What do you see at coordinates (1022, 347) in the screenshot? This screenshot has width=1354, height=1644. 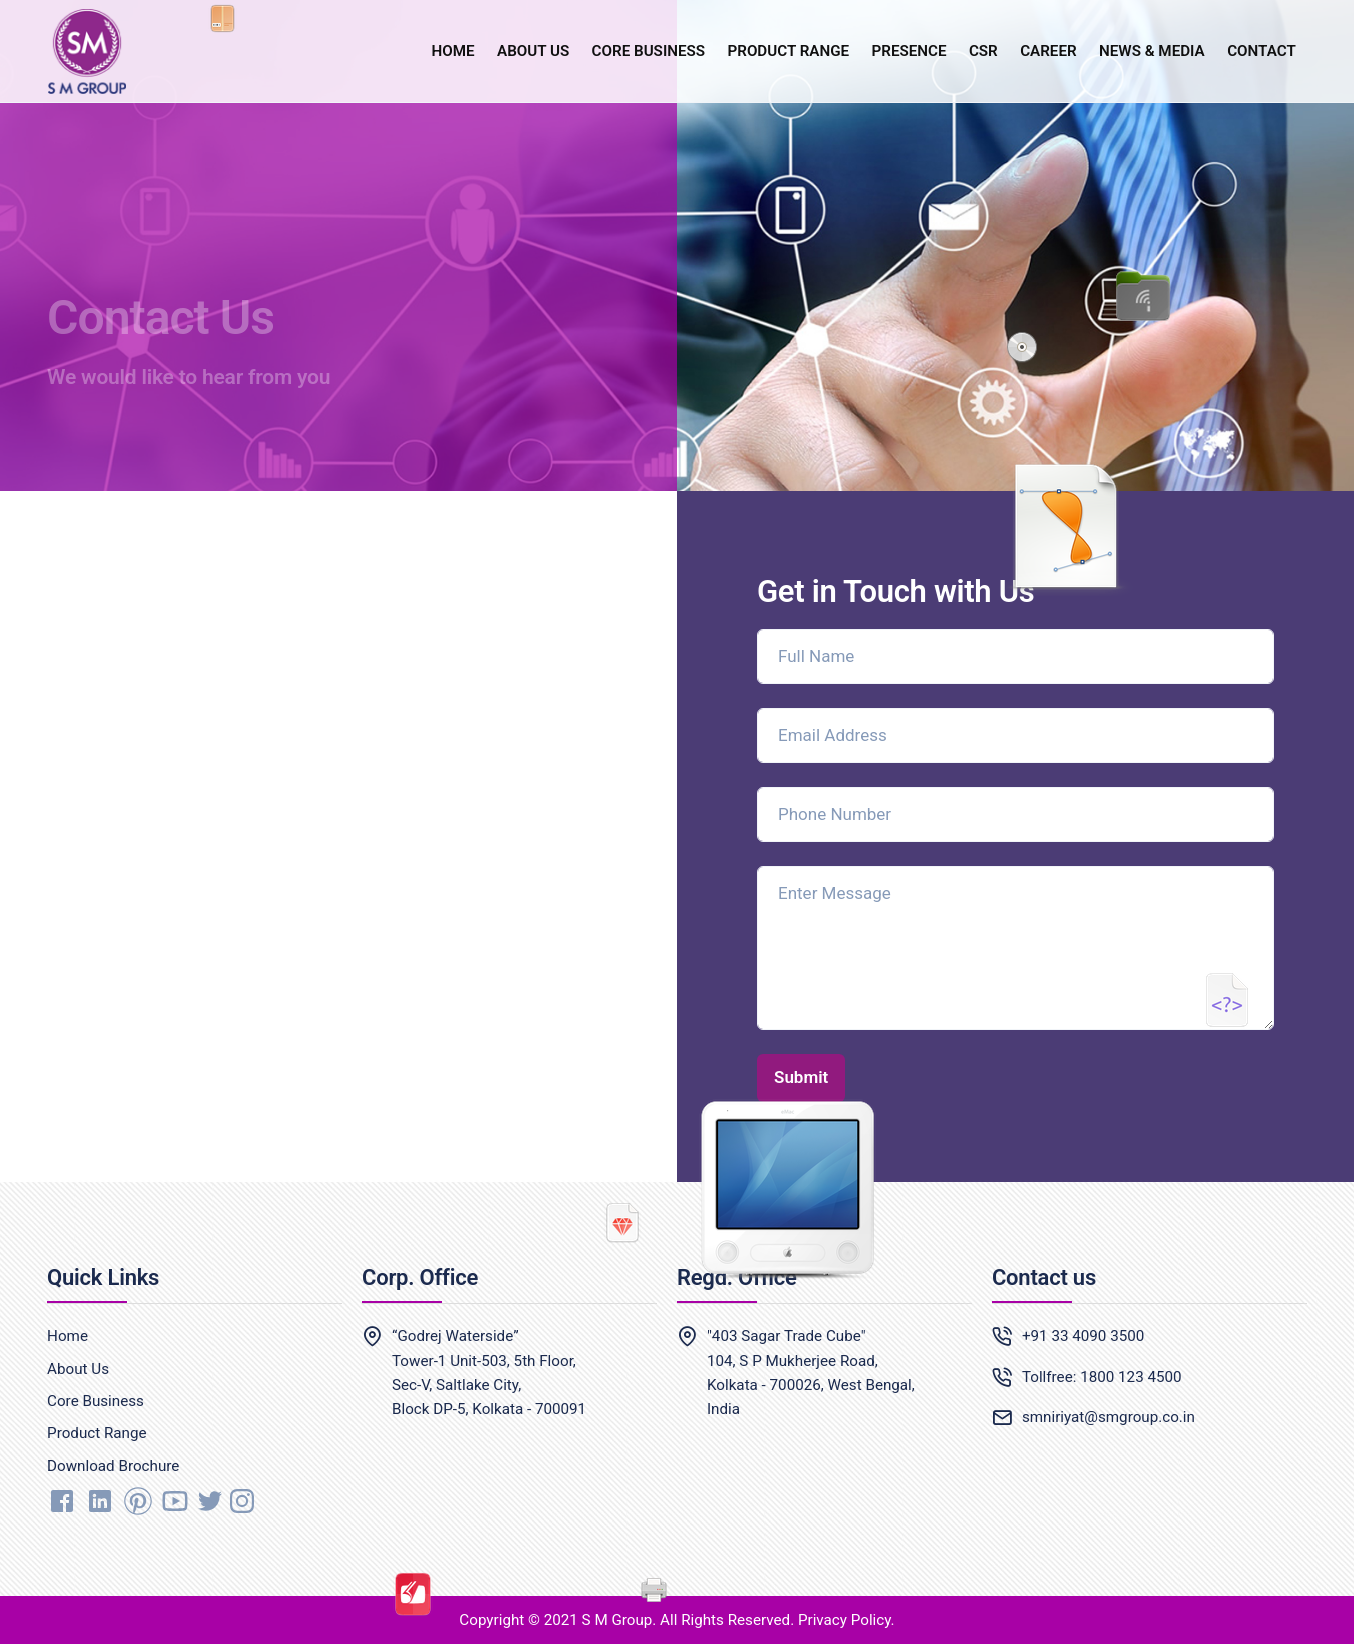 I see `access CD/DVD drive` at bounding box center [1022, 347].